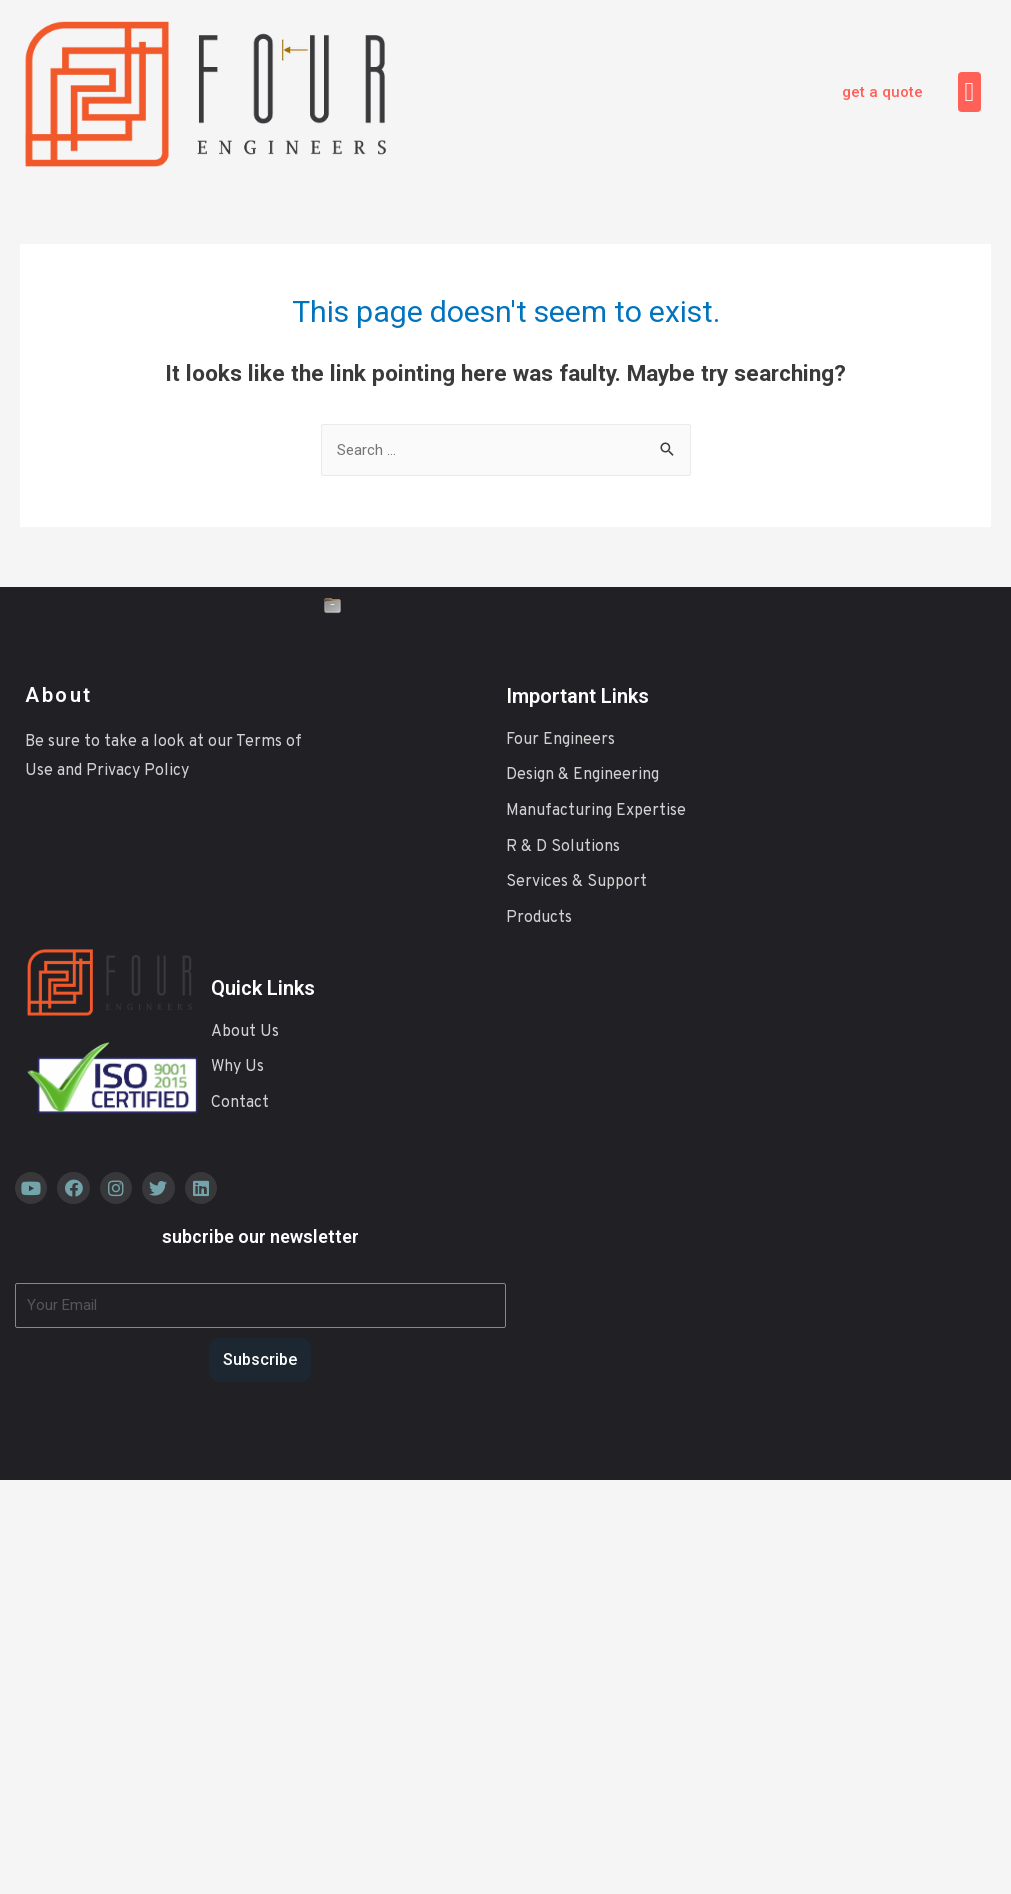 The image size is (1011, 1894). Describe the element at coordinates (295, 50) in the screenshot. I see `go to the first item in a list or sequence` at that location.